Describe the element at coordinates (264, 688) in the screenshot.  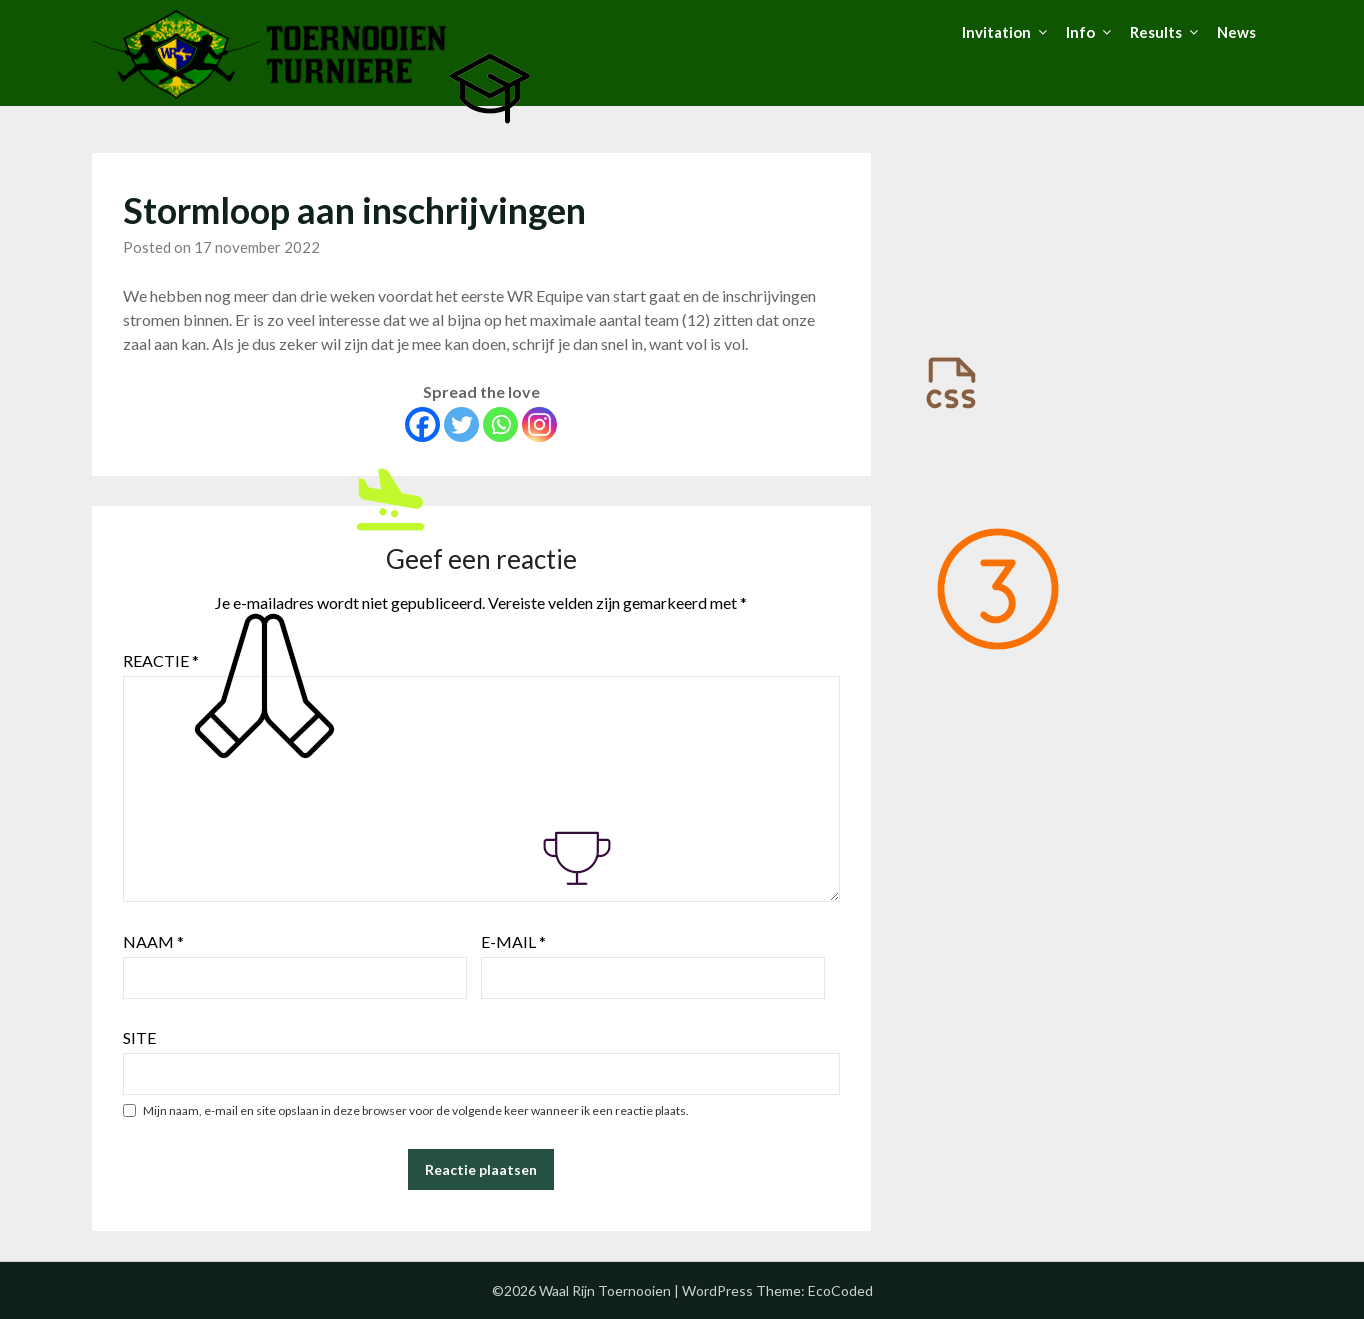
I see `express gratitude or thanks` at that location.